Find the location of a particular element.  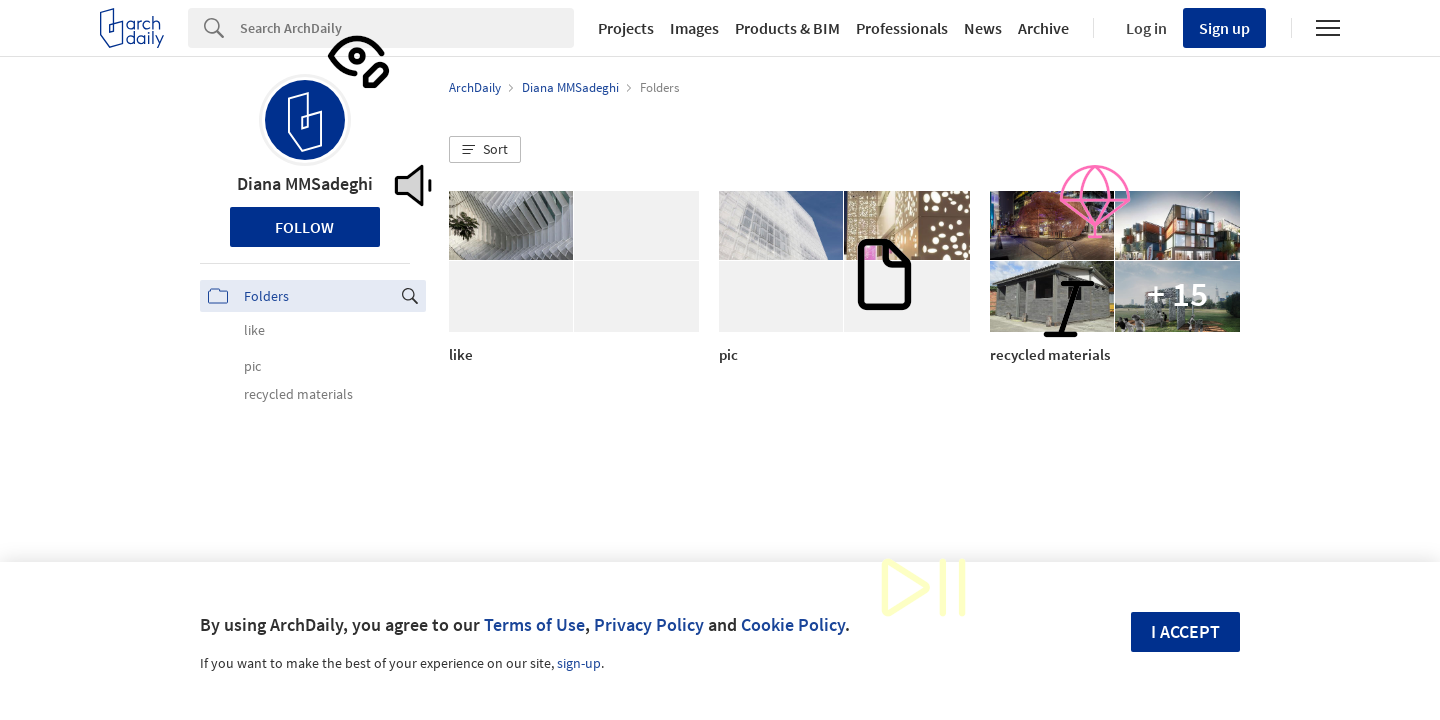

access airdrop or file drop feature is located at coordinates (1095, 203).